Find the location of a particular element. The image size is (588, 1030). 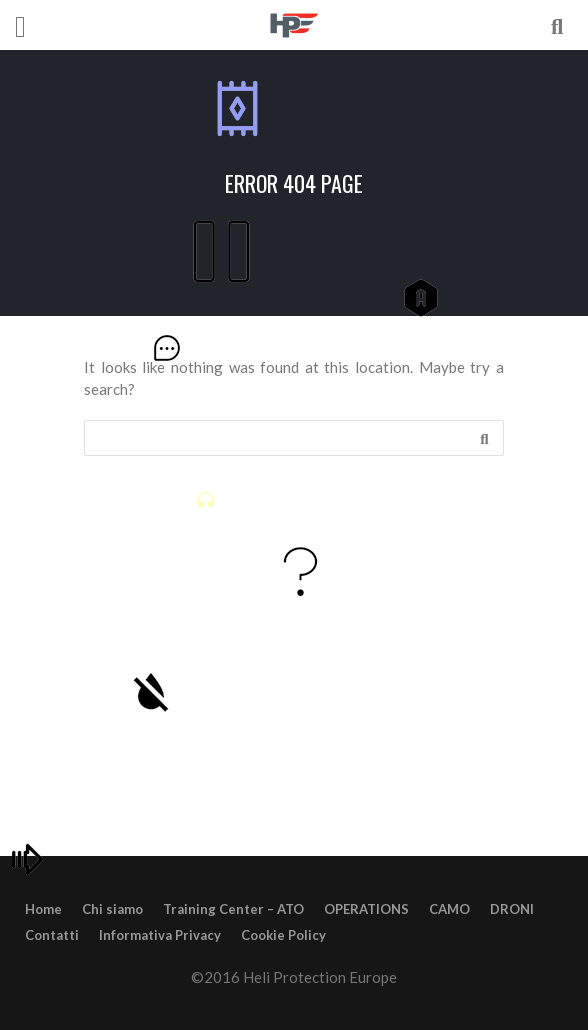

open chat or messaging is located at coordinates (166, 348).